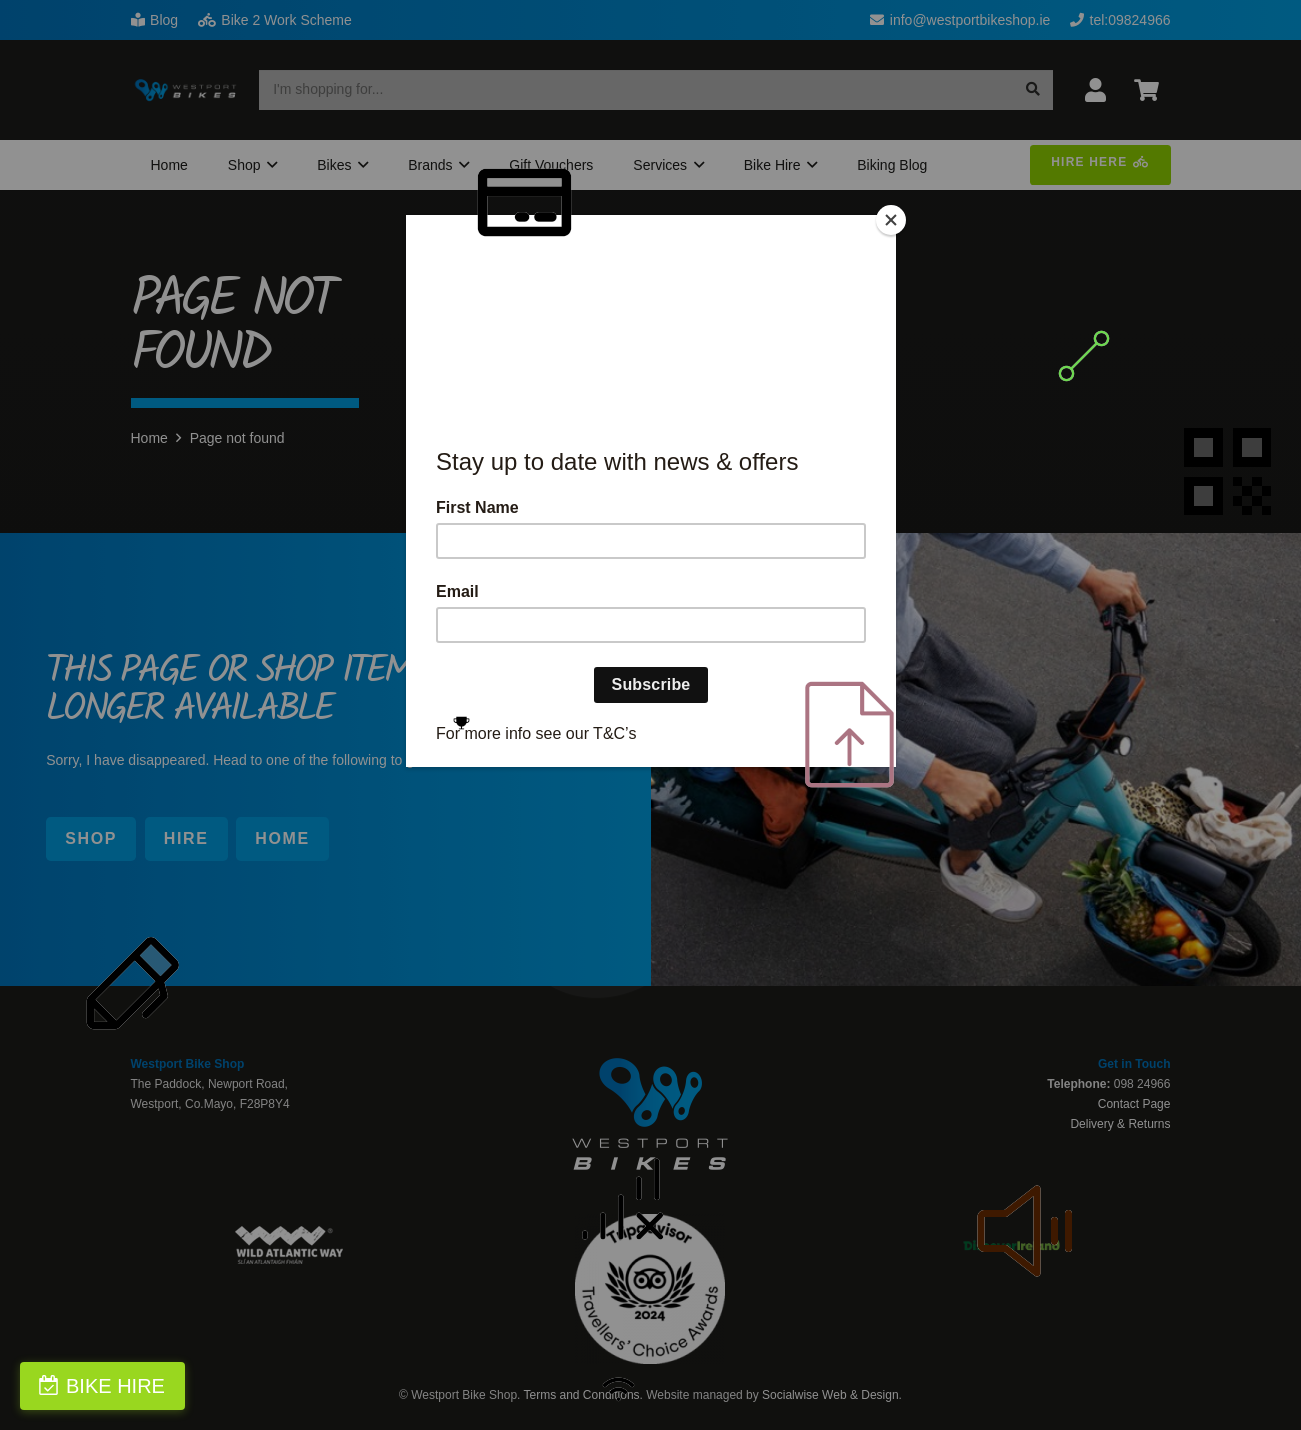  Describe the element at coordinates (618, 1383) in the screenshot. I see `indicates strong wifi signal strength` at that location.